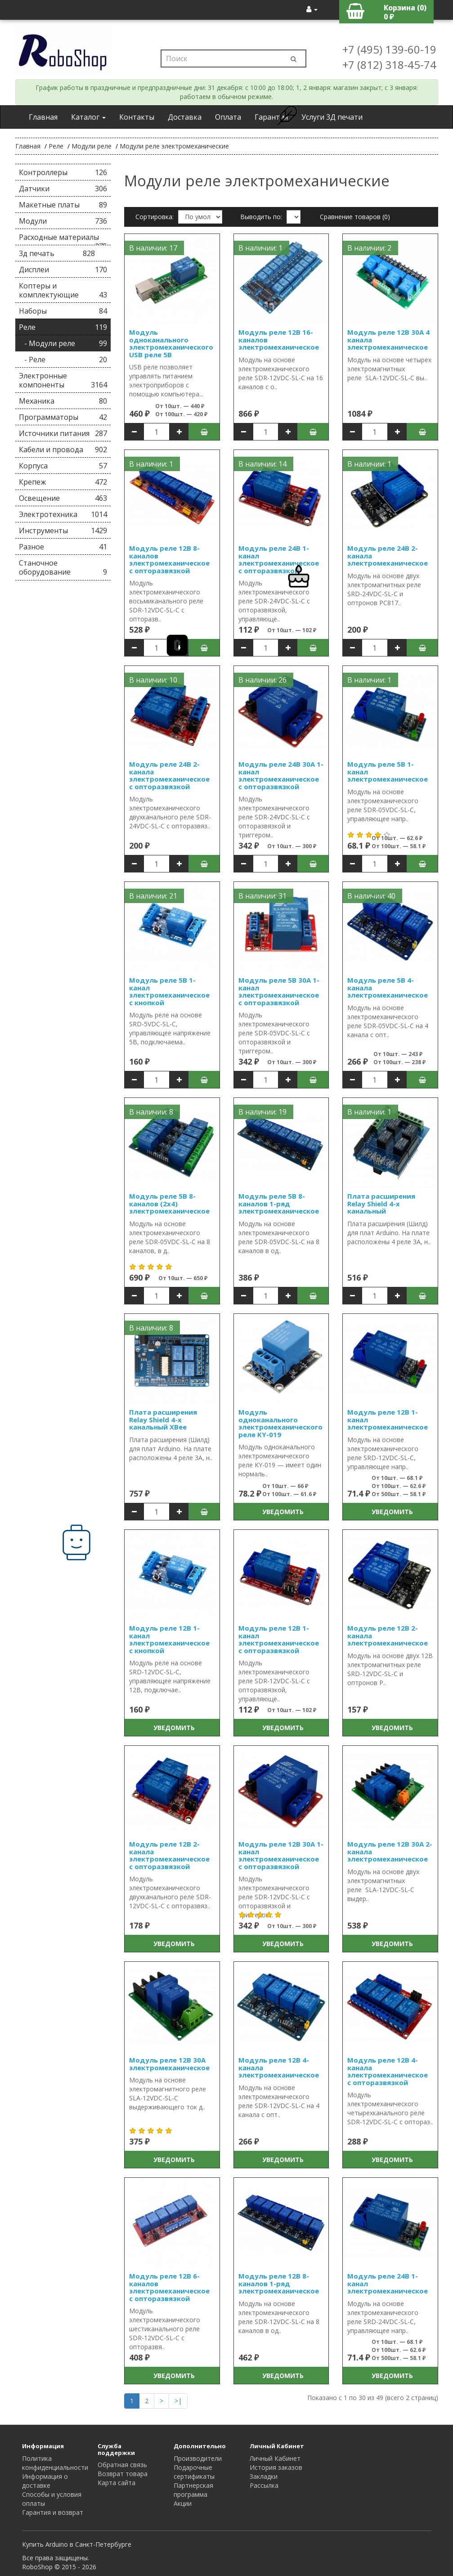  What do you see at coordinates (287, 116) in the screenshot?
I see `compose a new message or post` at bounding box center [287, 116].